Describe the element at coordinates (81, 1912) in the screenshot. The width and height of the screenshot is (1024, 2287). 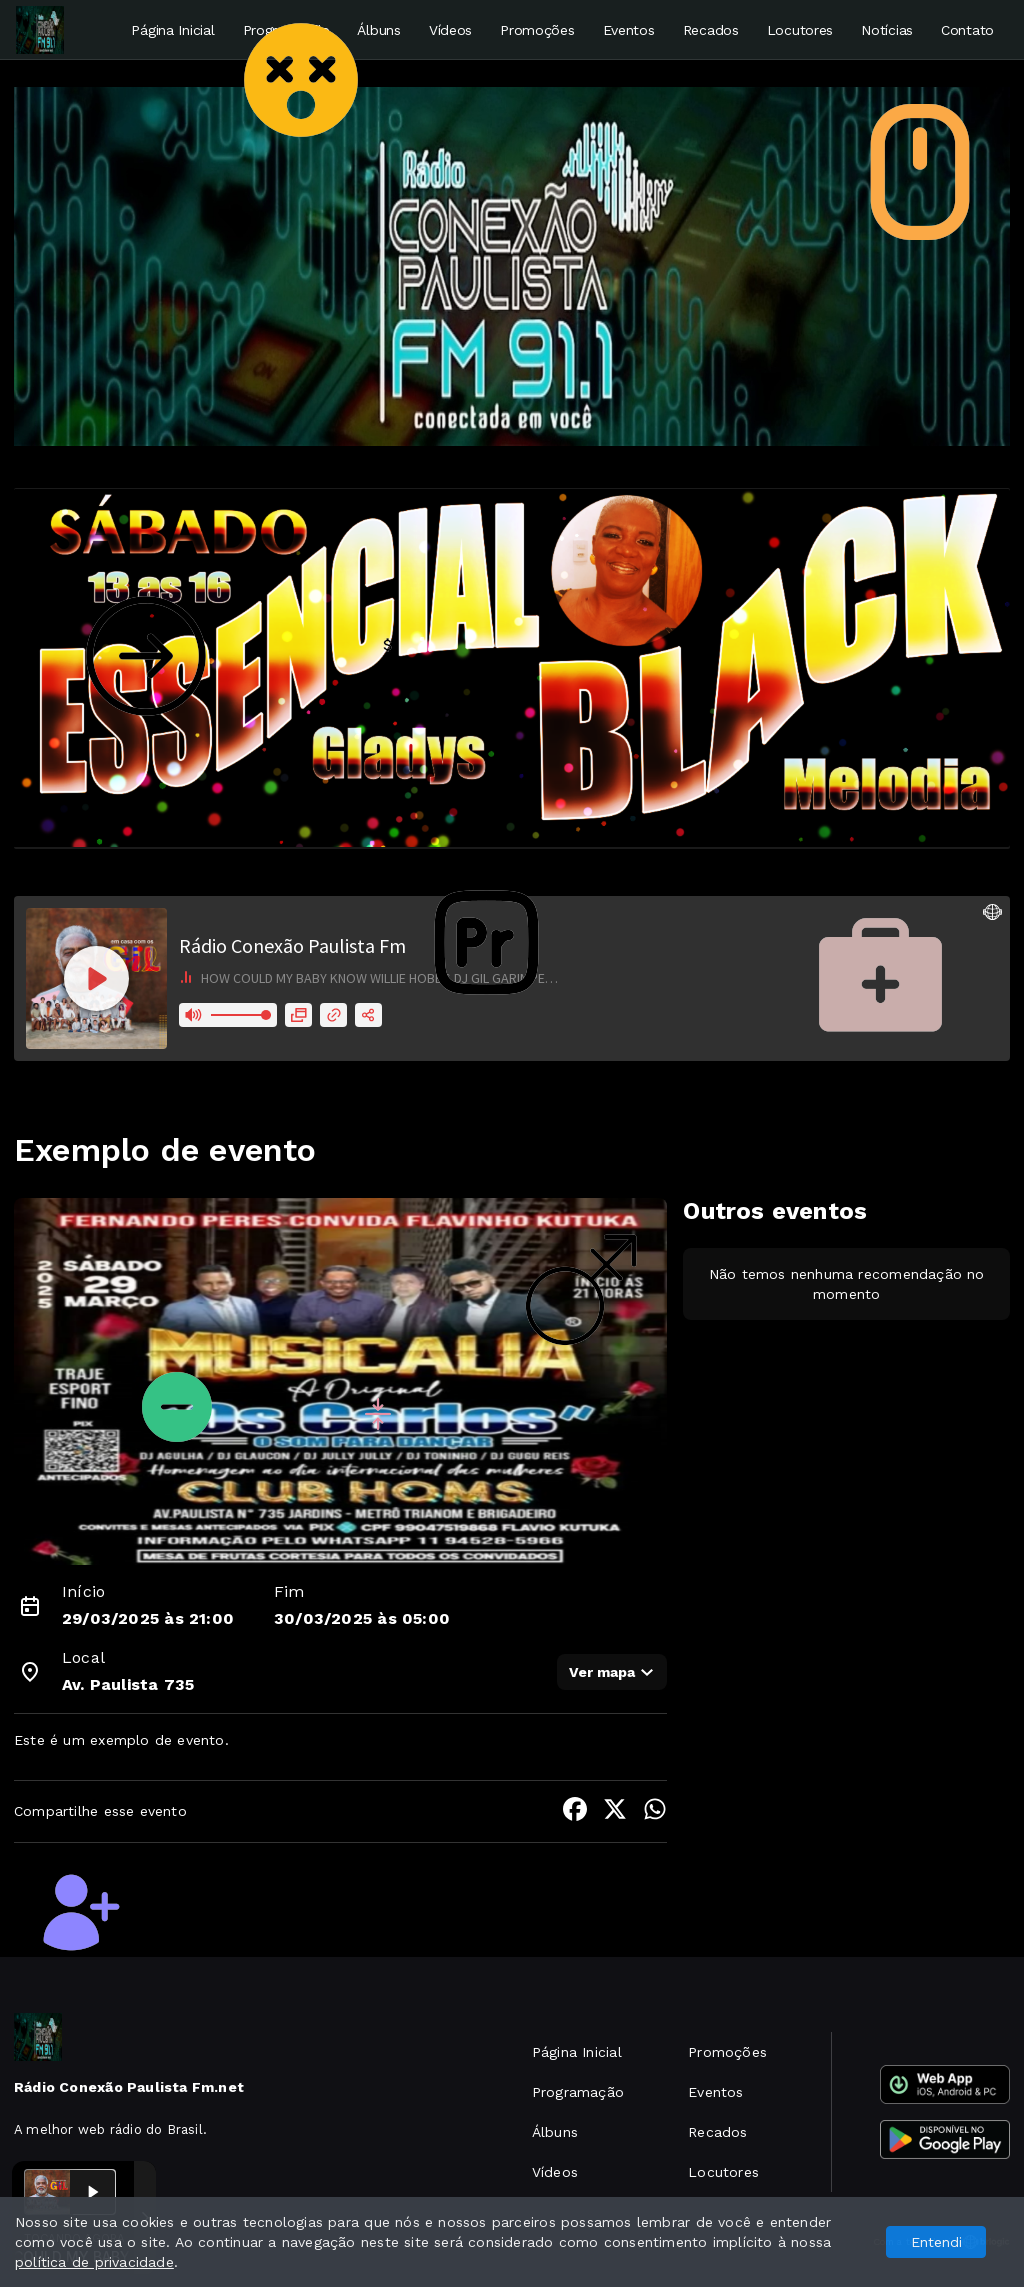
I see `add a new user or contact` at that location.